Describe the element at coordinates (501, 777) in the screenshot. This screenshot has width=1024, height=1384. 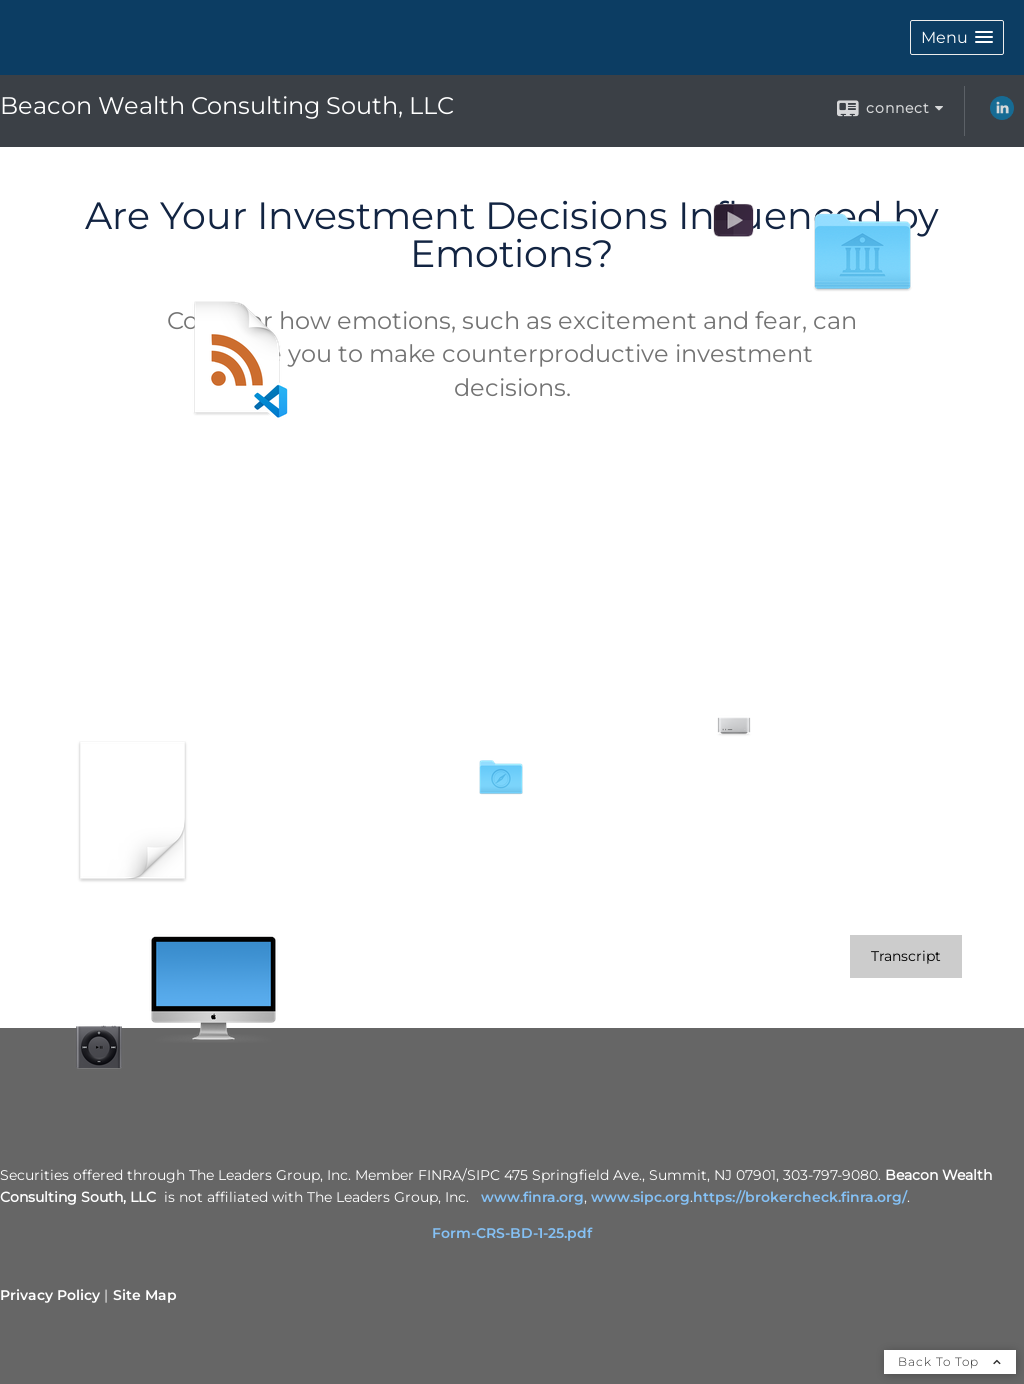
I see `access your local web server files` at that location.